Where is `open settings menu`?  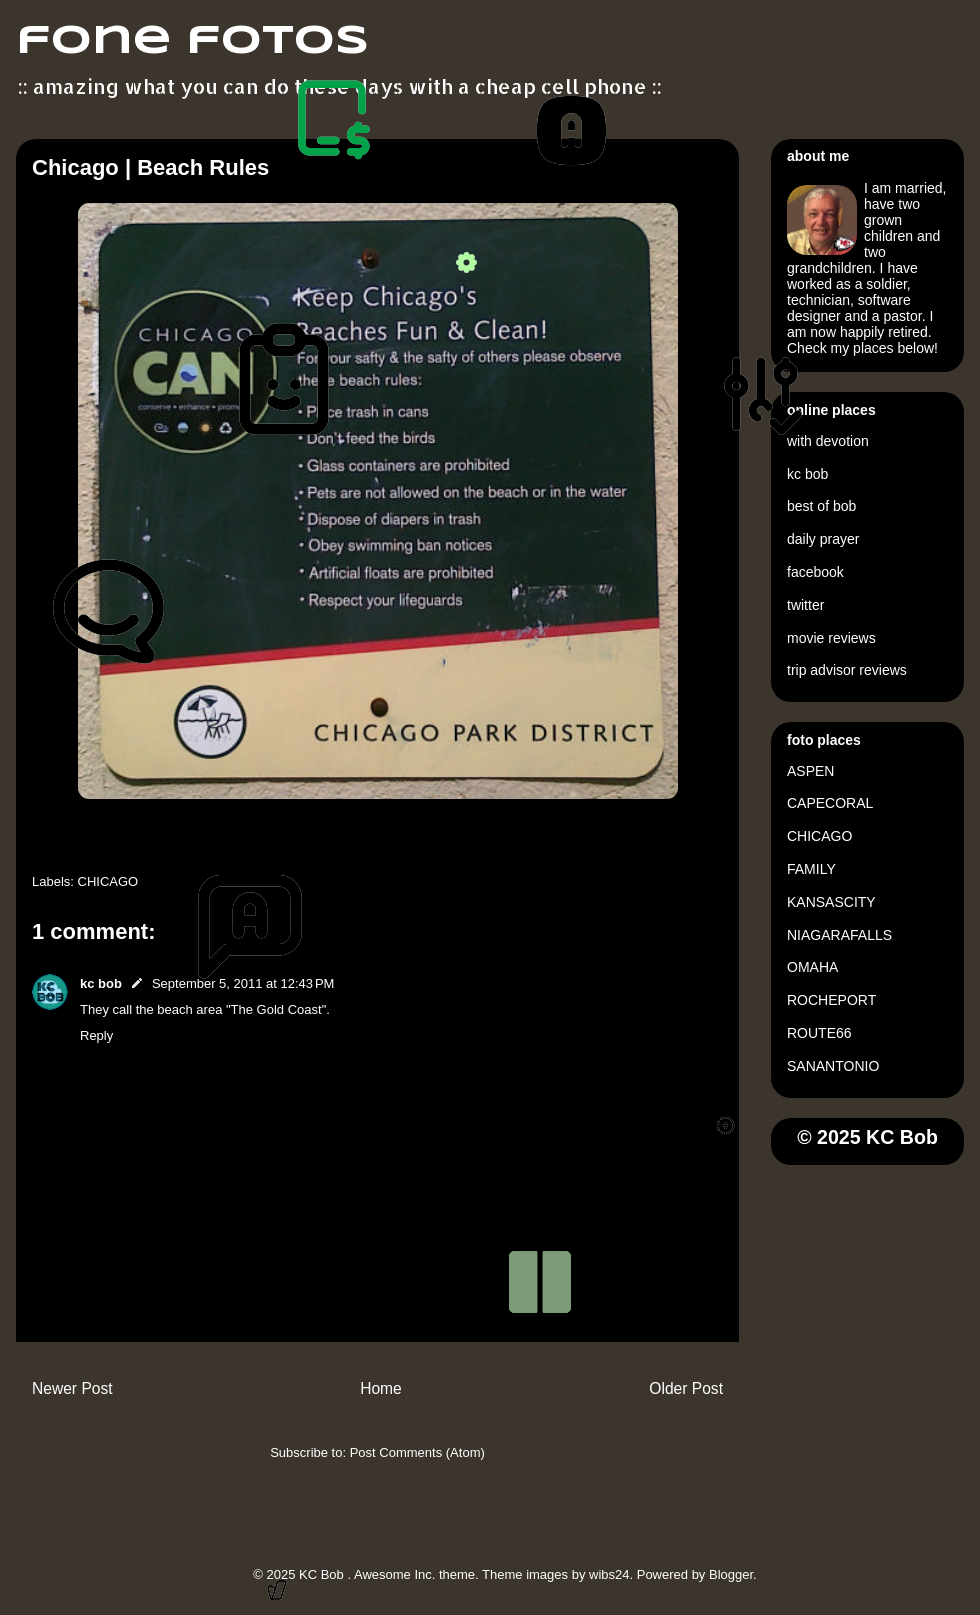 open settings menu is located at coordinates (466, 262).